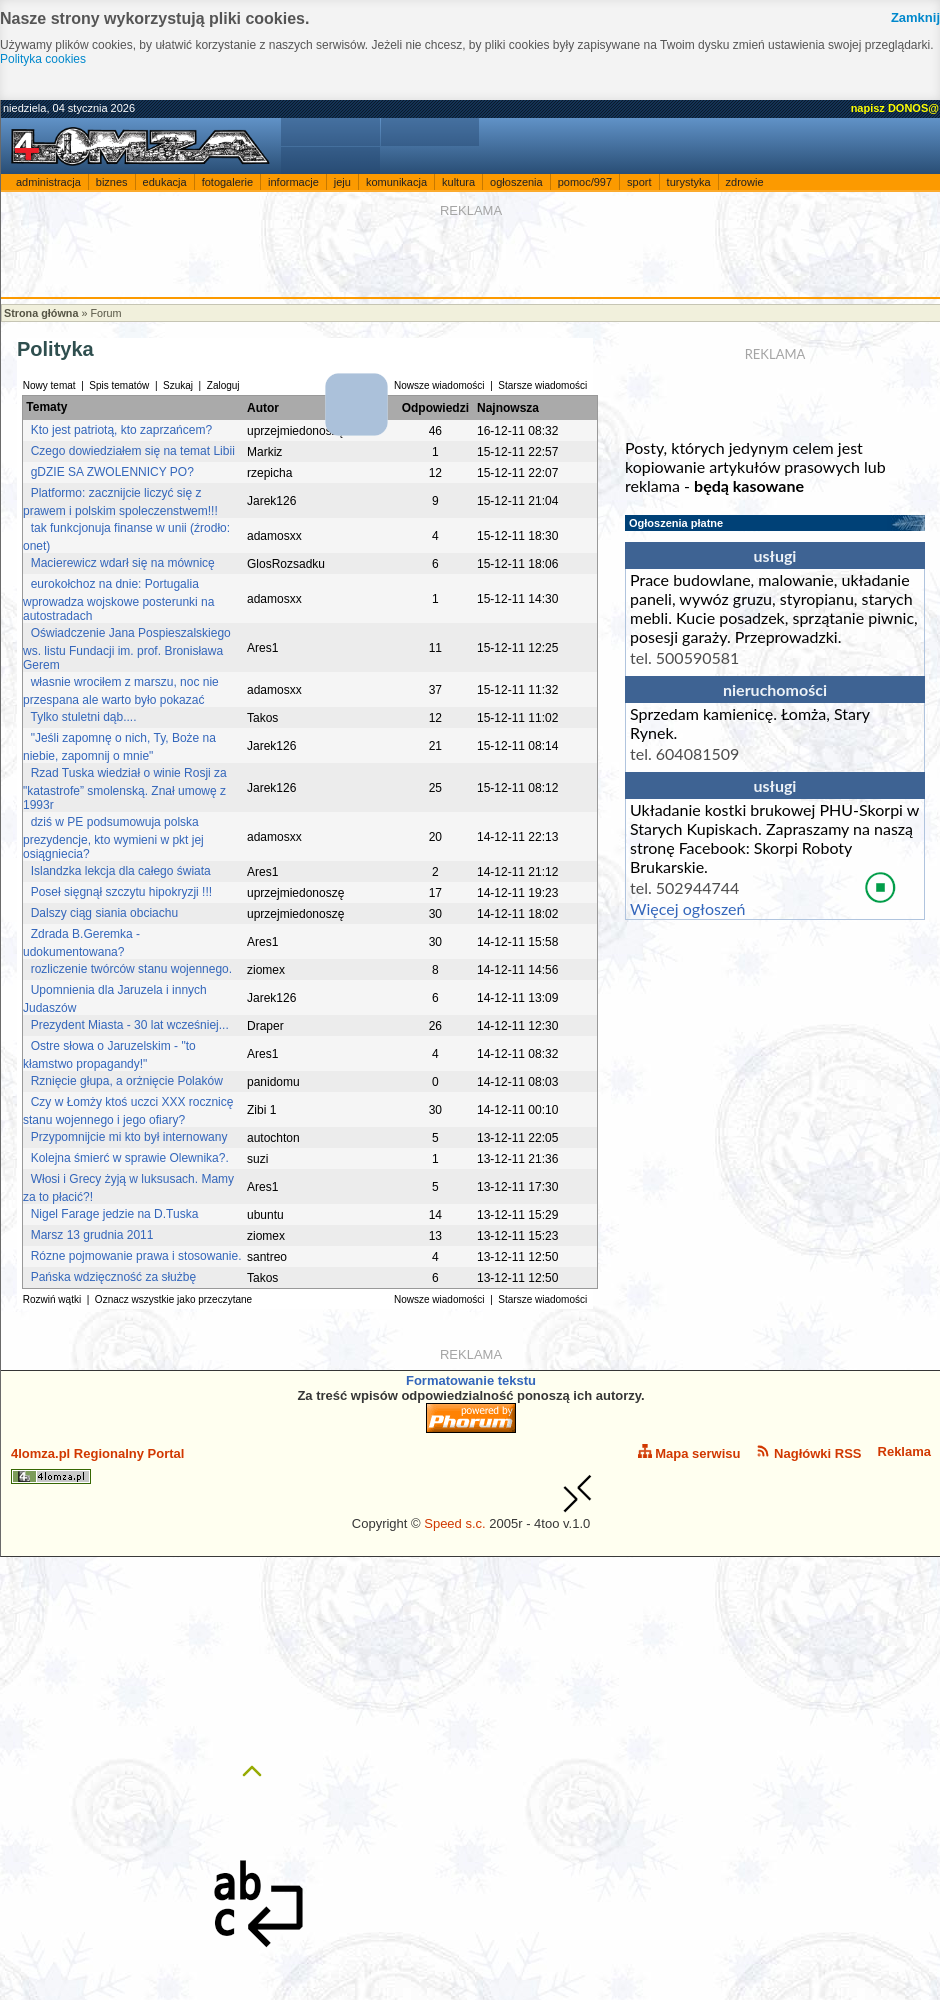  Describe the element at coordinates (356, 404) in the screenshot. I see `stop media playback` at that location.